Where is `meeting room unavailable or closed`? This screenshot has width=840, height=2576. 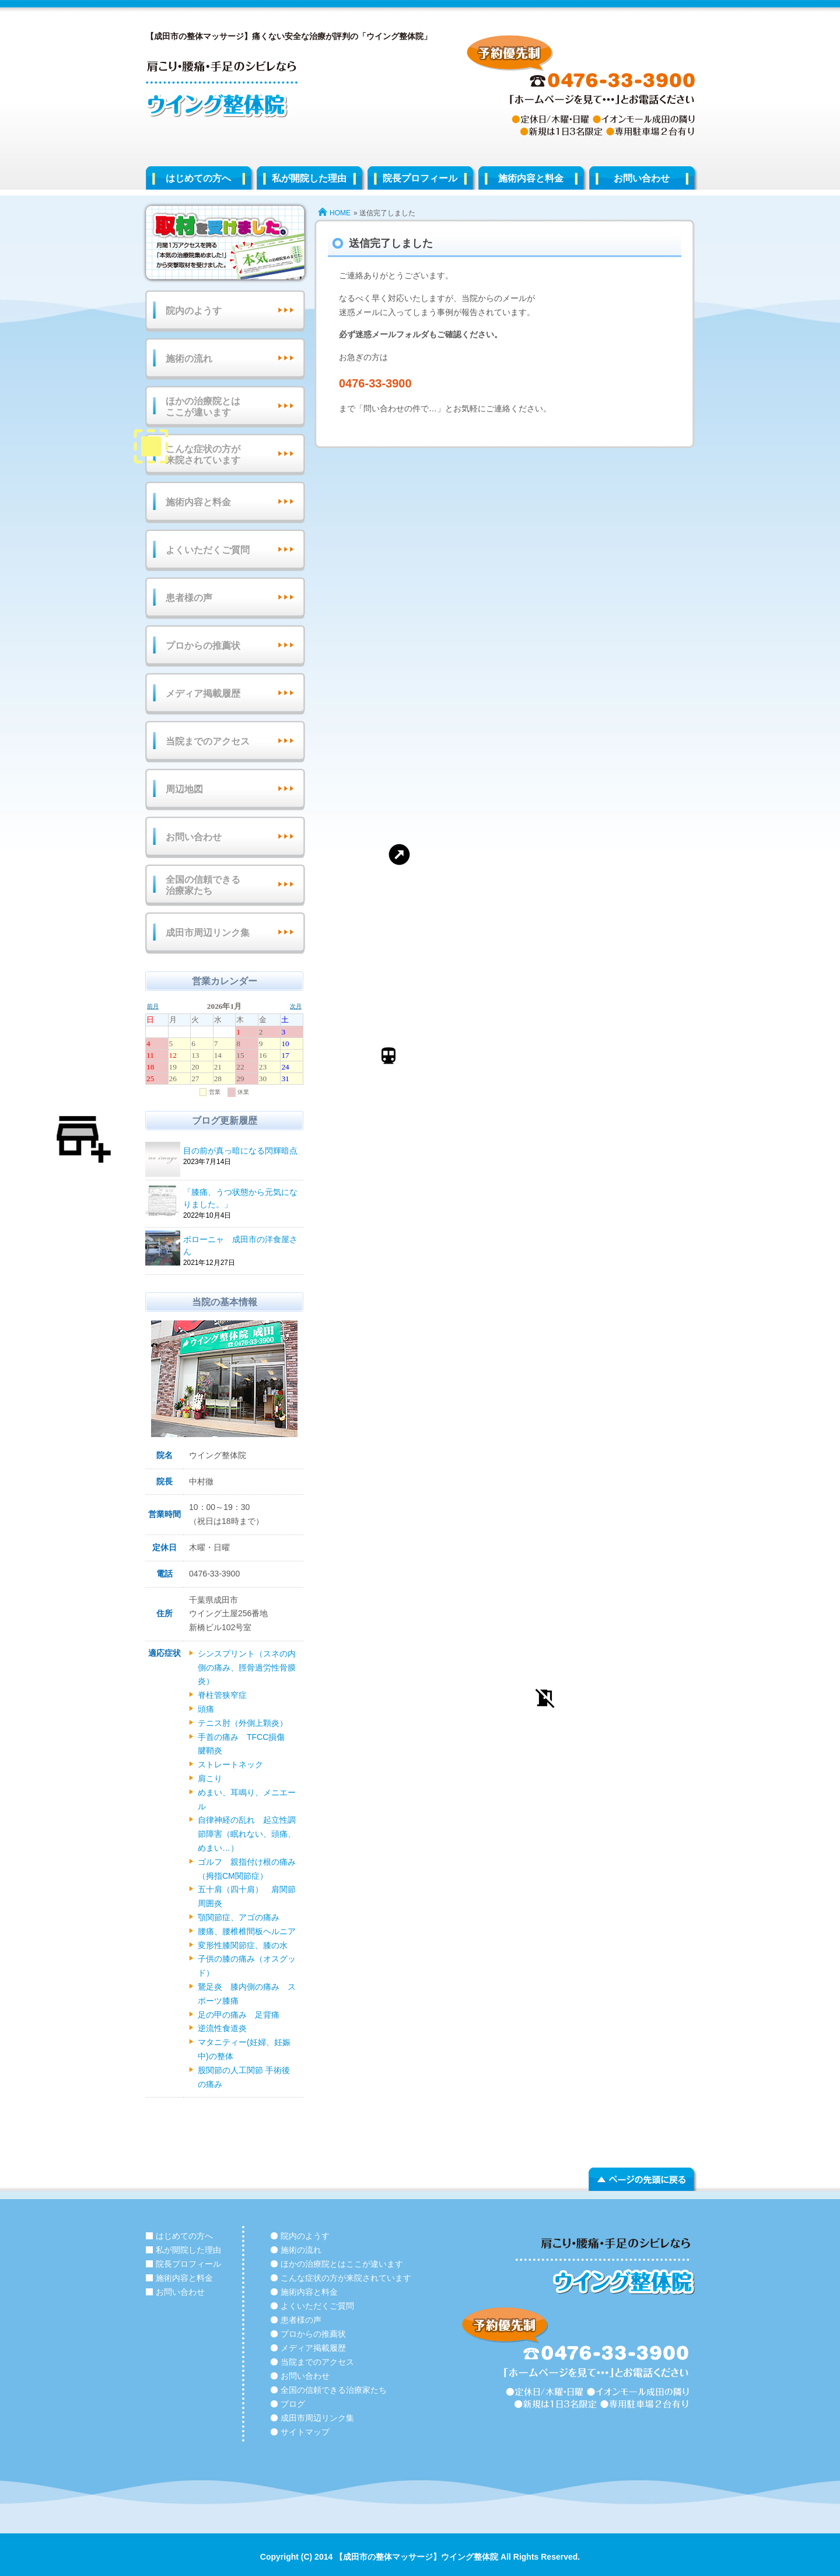 meeting room unavailable or closed is located at coordinates (545, 1698).